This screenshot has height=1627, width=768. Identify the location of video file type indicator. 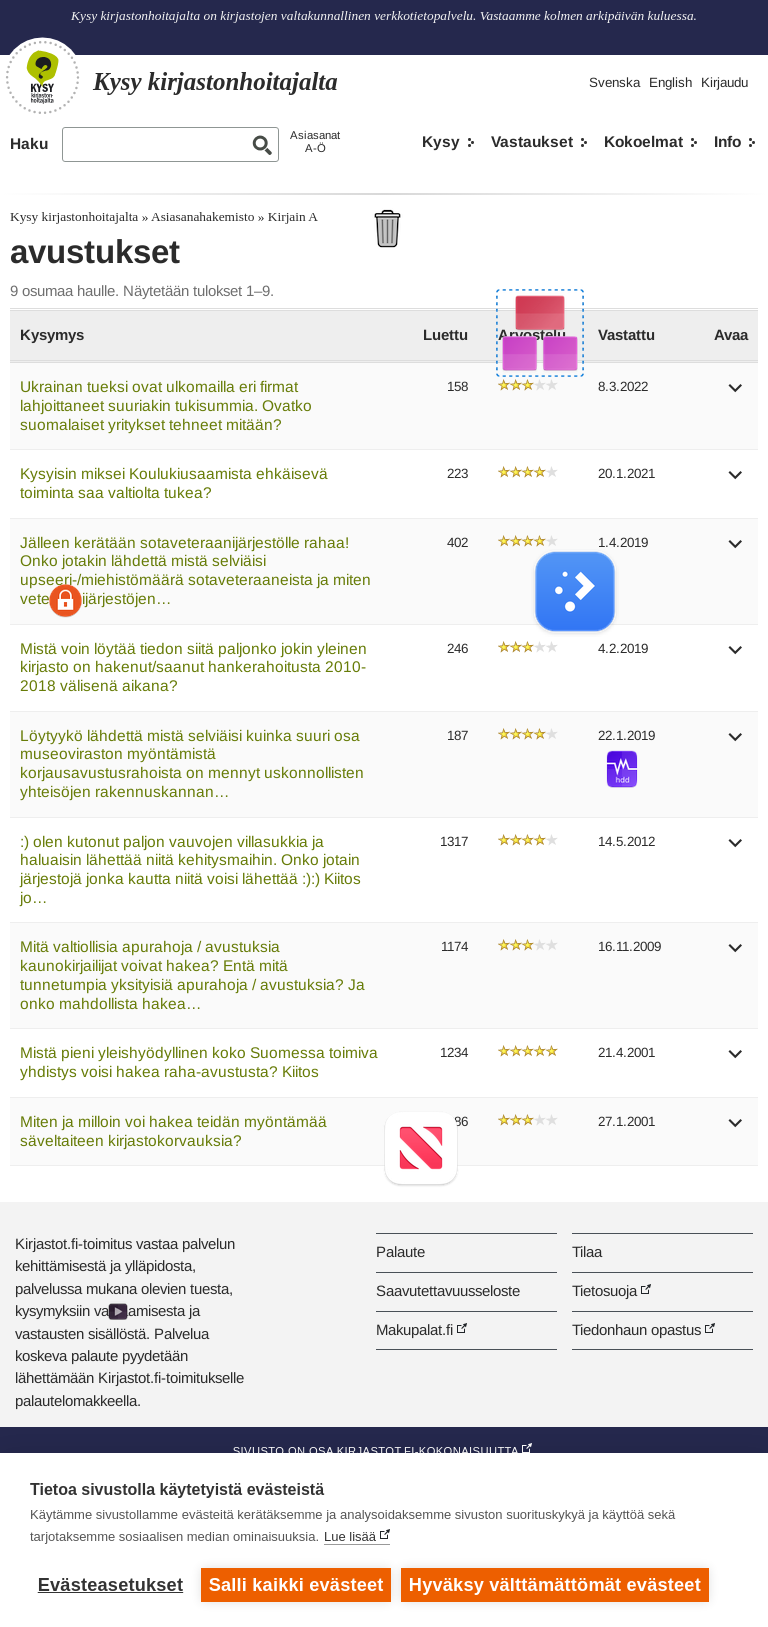
(118, 1311).